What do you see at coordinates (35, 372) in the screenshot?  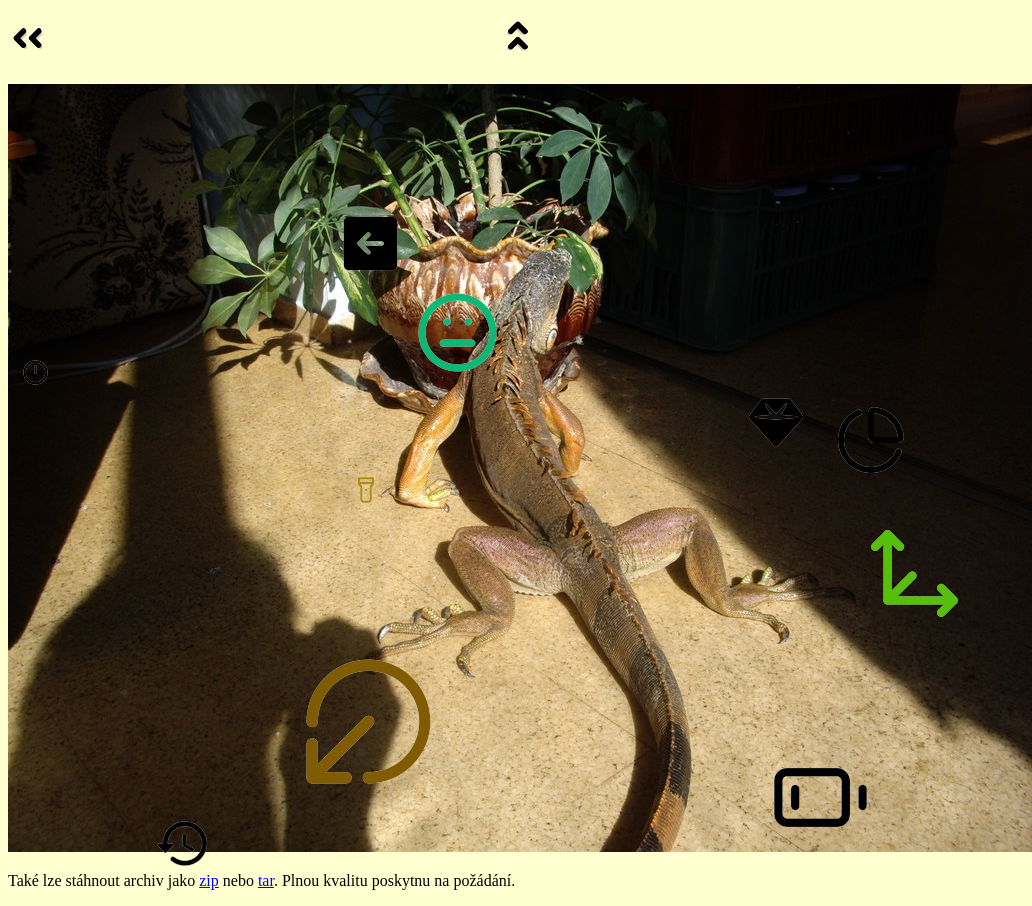 I see `view current time or check the clock` at bounding box center [35, 372].